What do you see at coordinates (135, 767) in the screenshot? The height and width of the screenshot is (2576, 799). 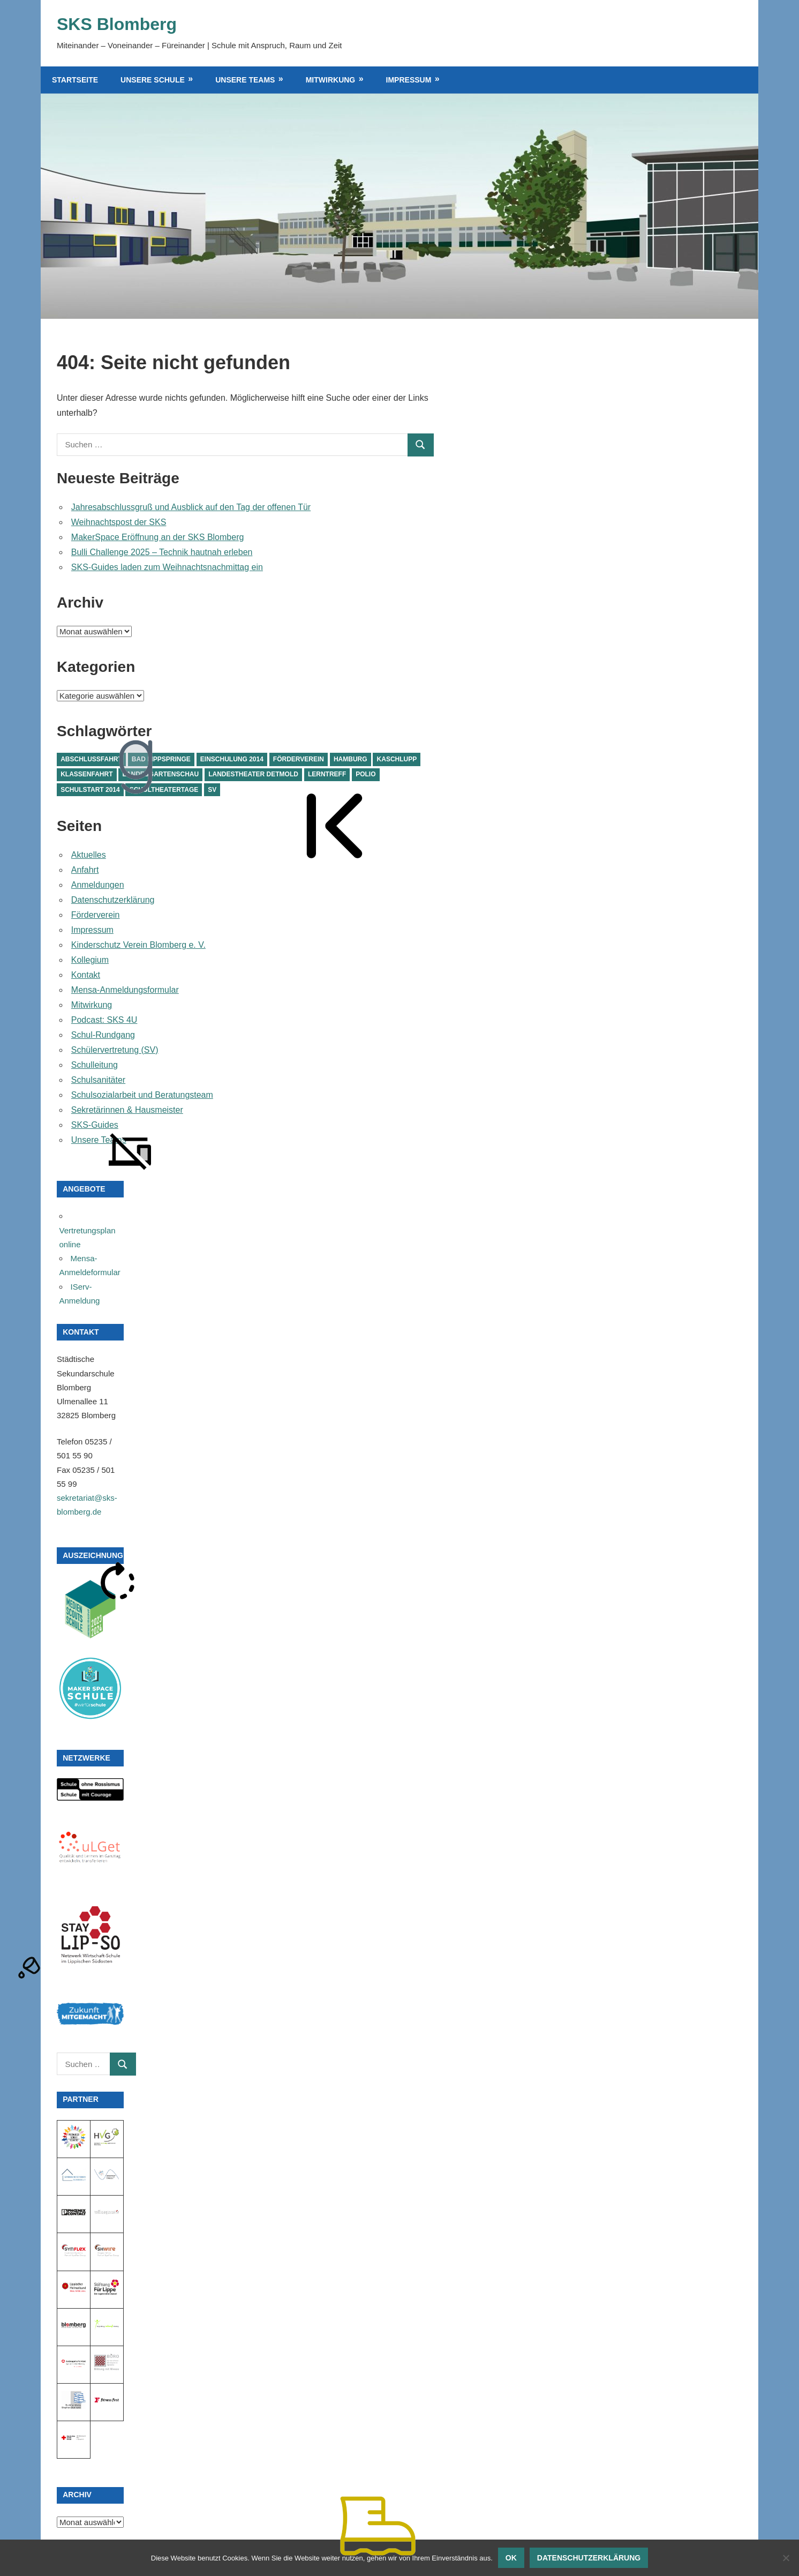 I see `open Goodreads app or website` at bounding box center [135, 767].